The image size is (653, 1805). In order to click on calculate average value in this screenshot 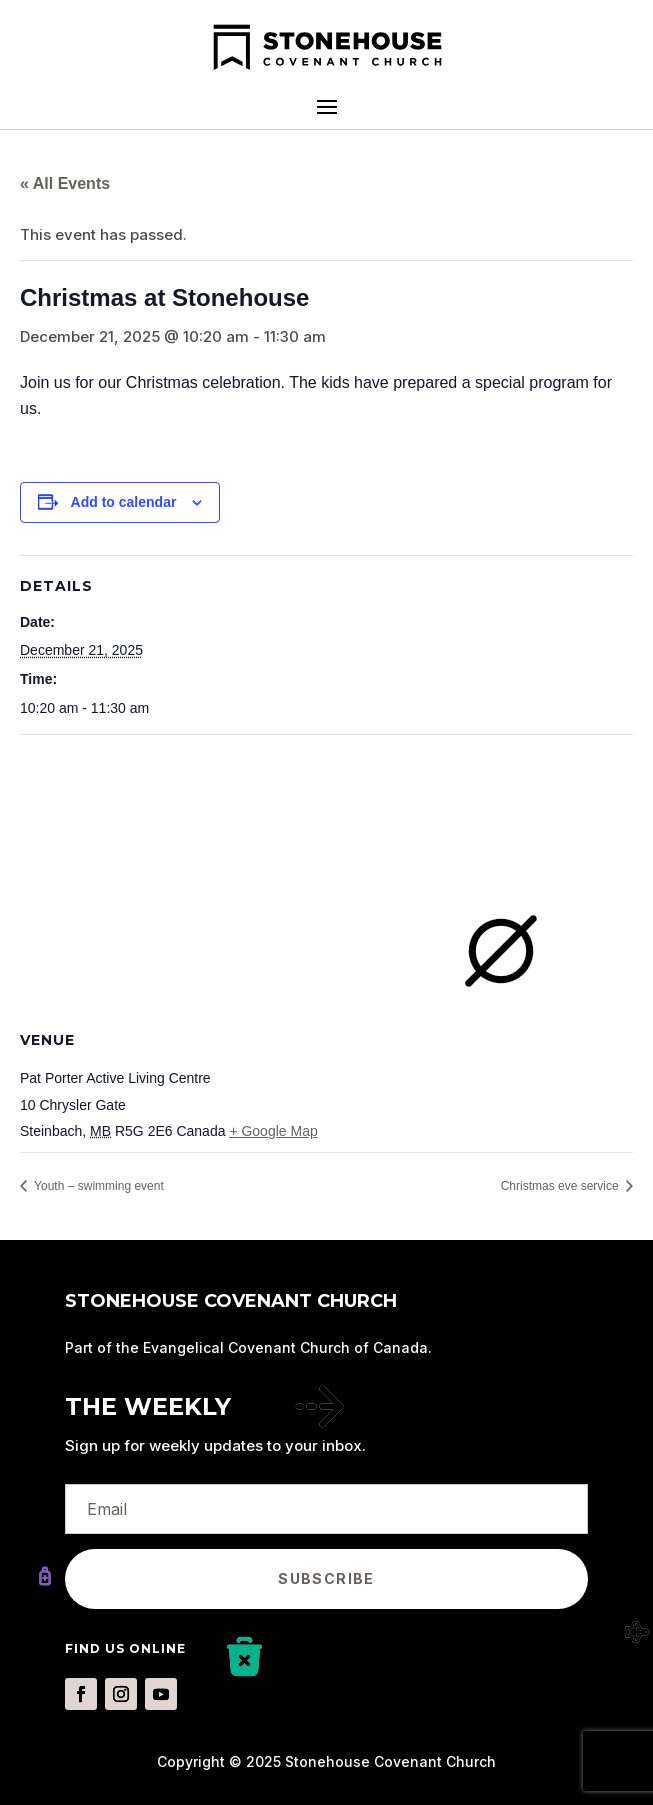, I will do `click(501, 951)`.